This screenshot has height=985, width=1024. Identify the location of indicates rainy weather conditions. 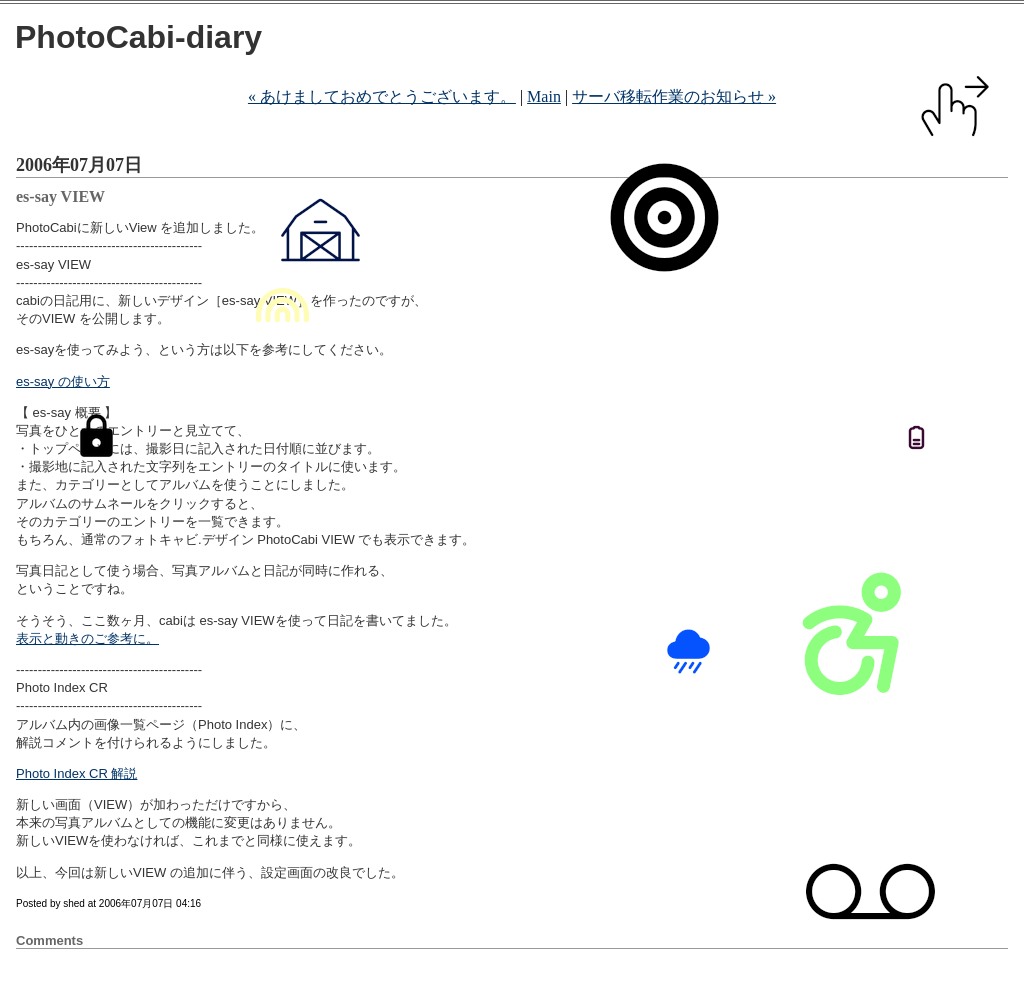
(688, 651).